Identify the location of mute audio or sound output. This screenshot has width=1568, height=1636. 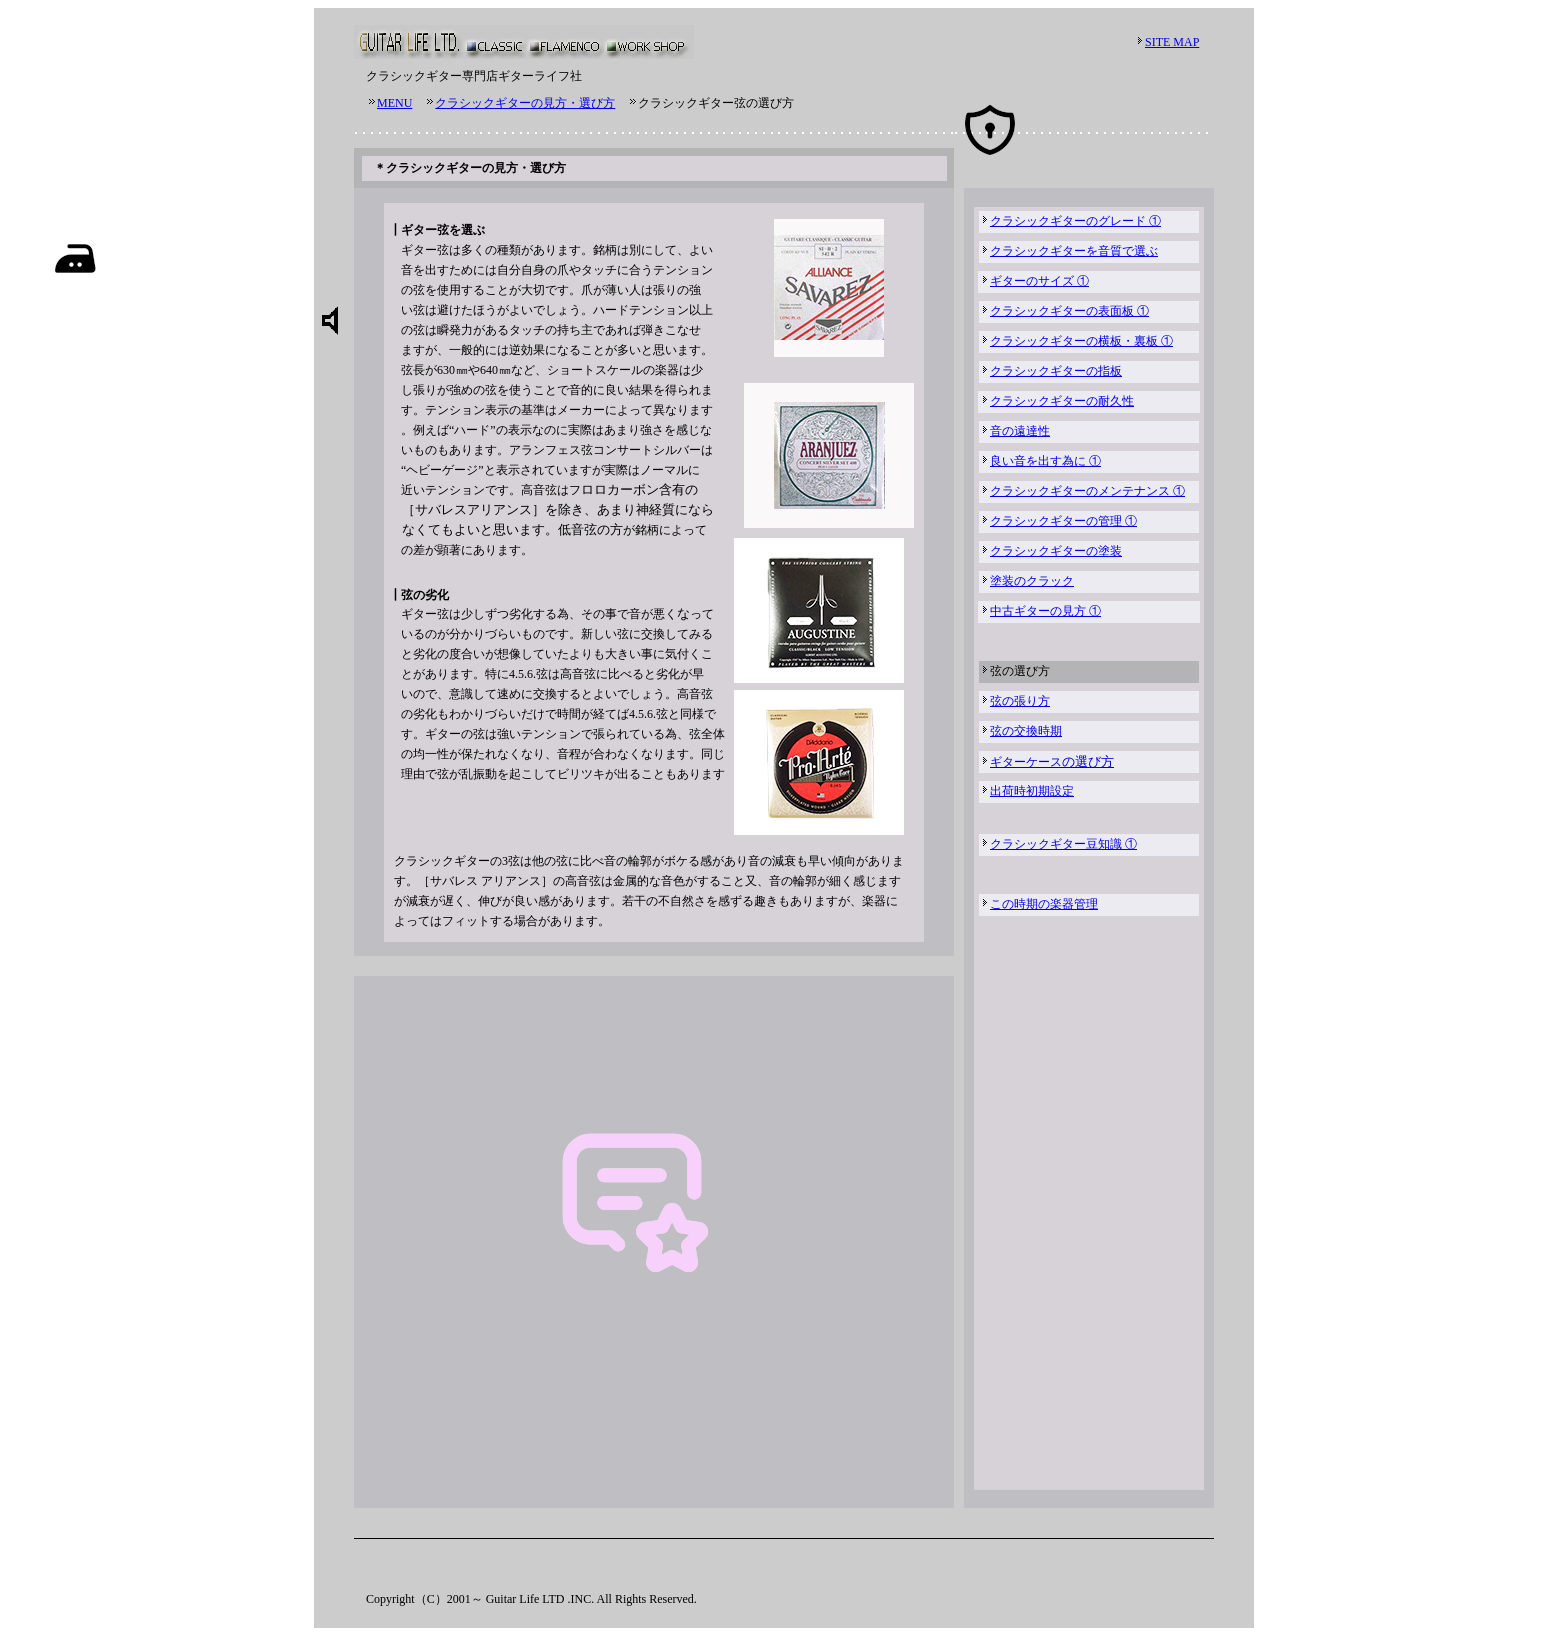
(330, 320).